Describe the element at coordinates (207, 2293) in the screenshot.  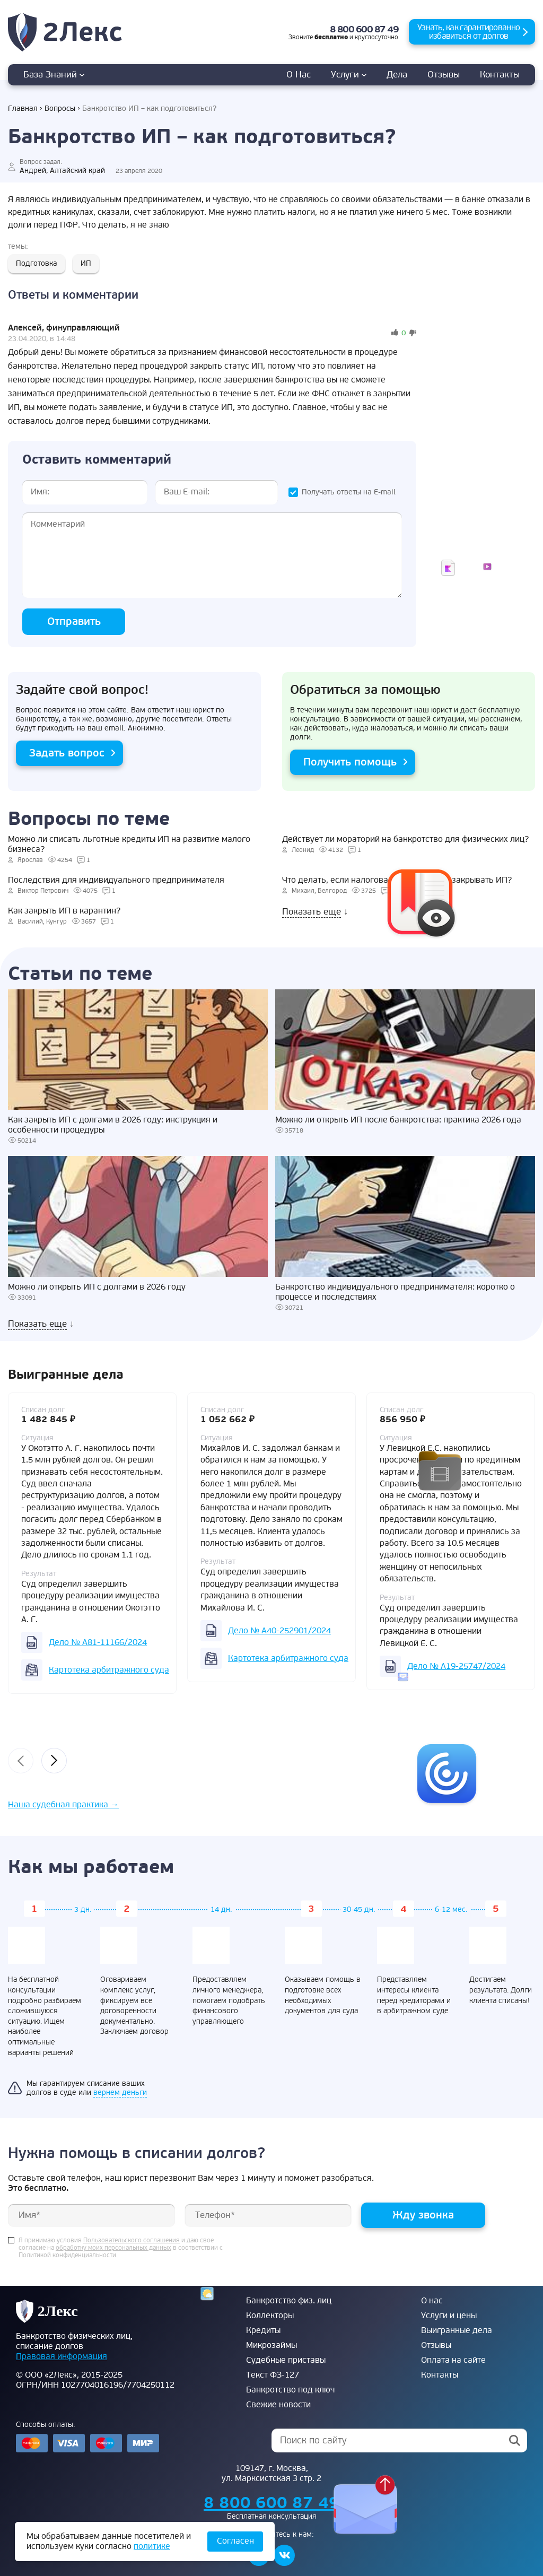
I see `open the weather app` at that location.